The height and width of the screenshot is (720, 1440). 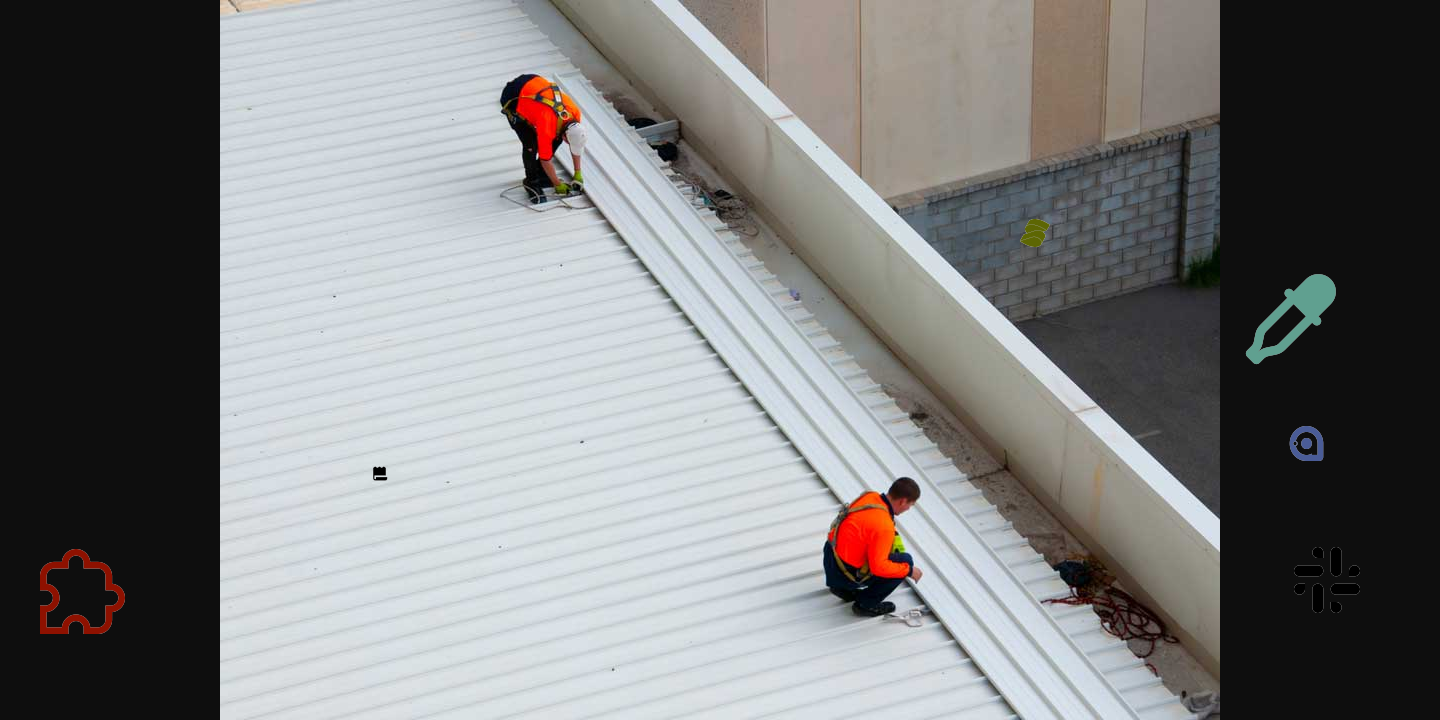 What do you see at coordinates (1290, 319) in the screenshot?
I see `pick a color from the screen` at bounding box center [1290, 319].